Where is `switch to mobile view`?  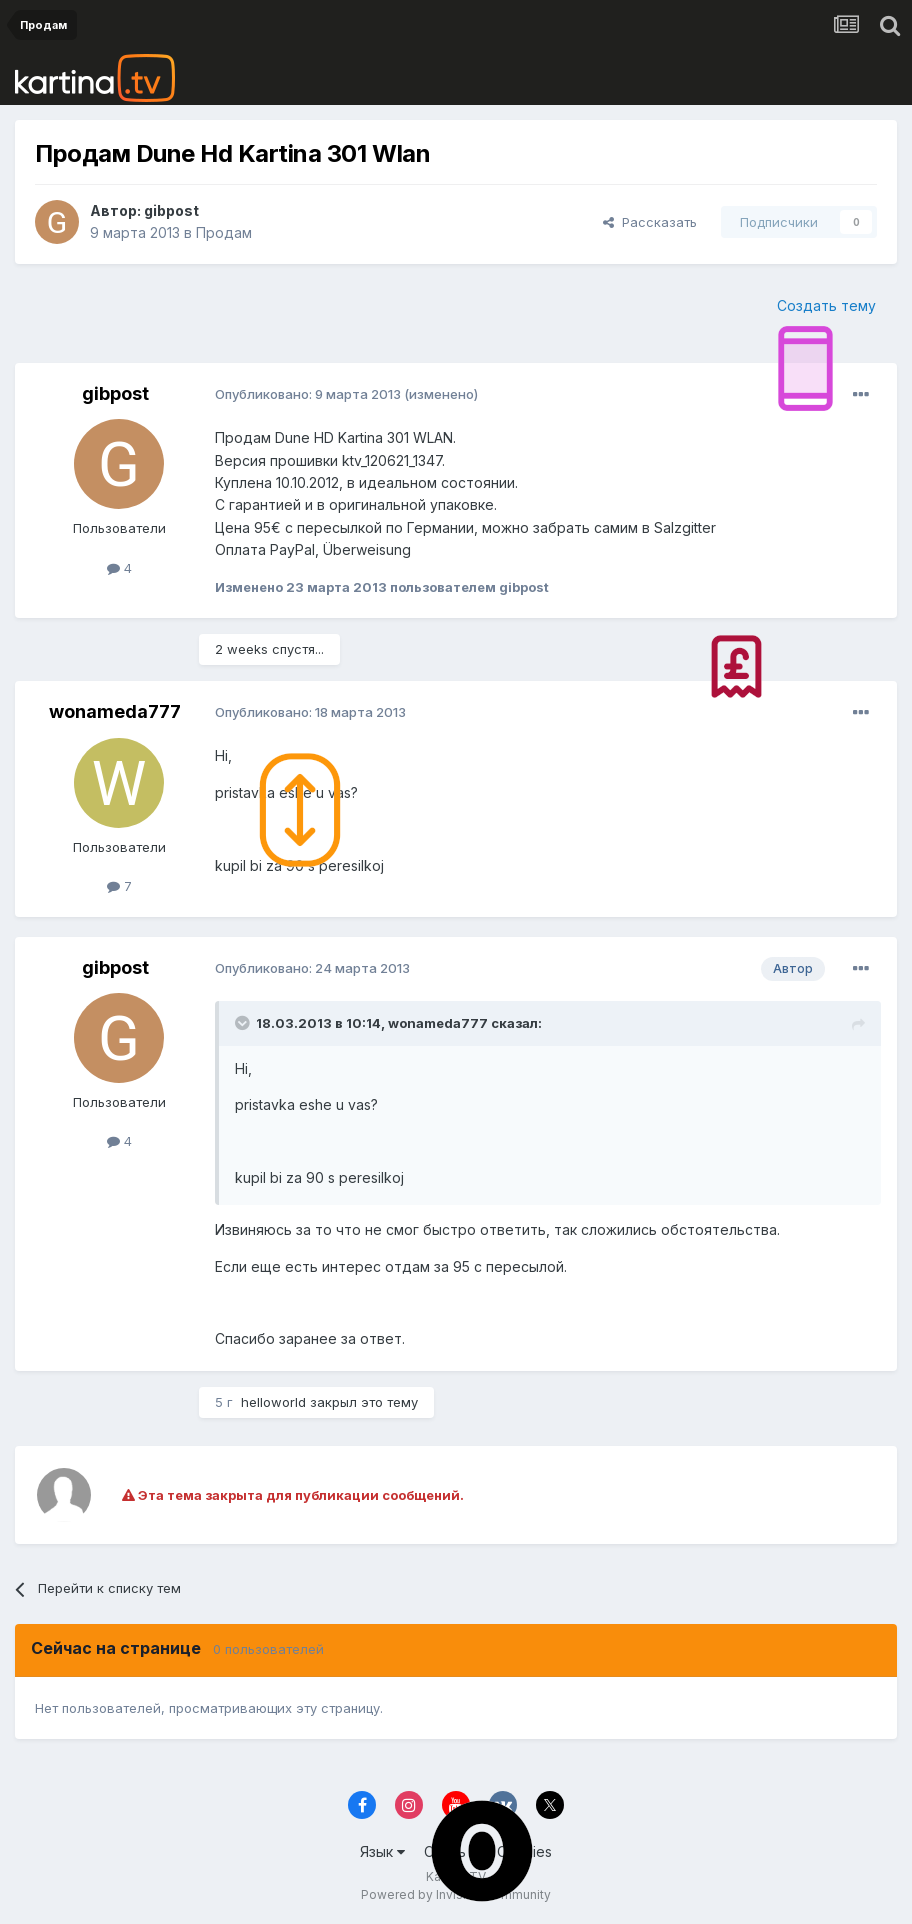
switch to mobile view is located at coordinates (805, 368).